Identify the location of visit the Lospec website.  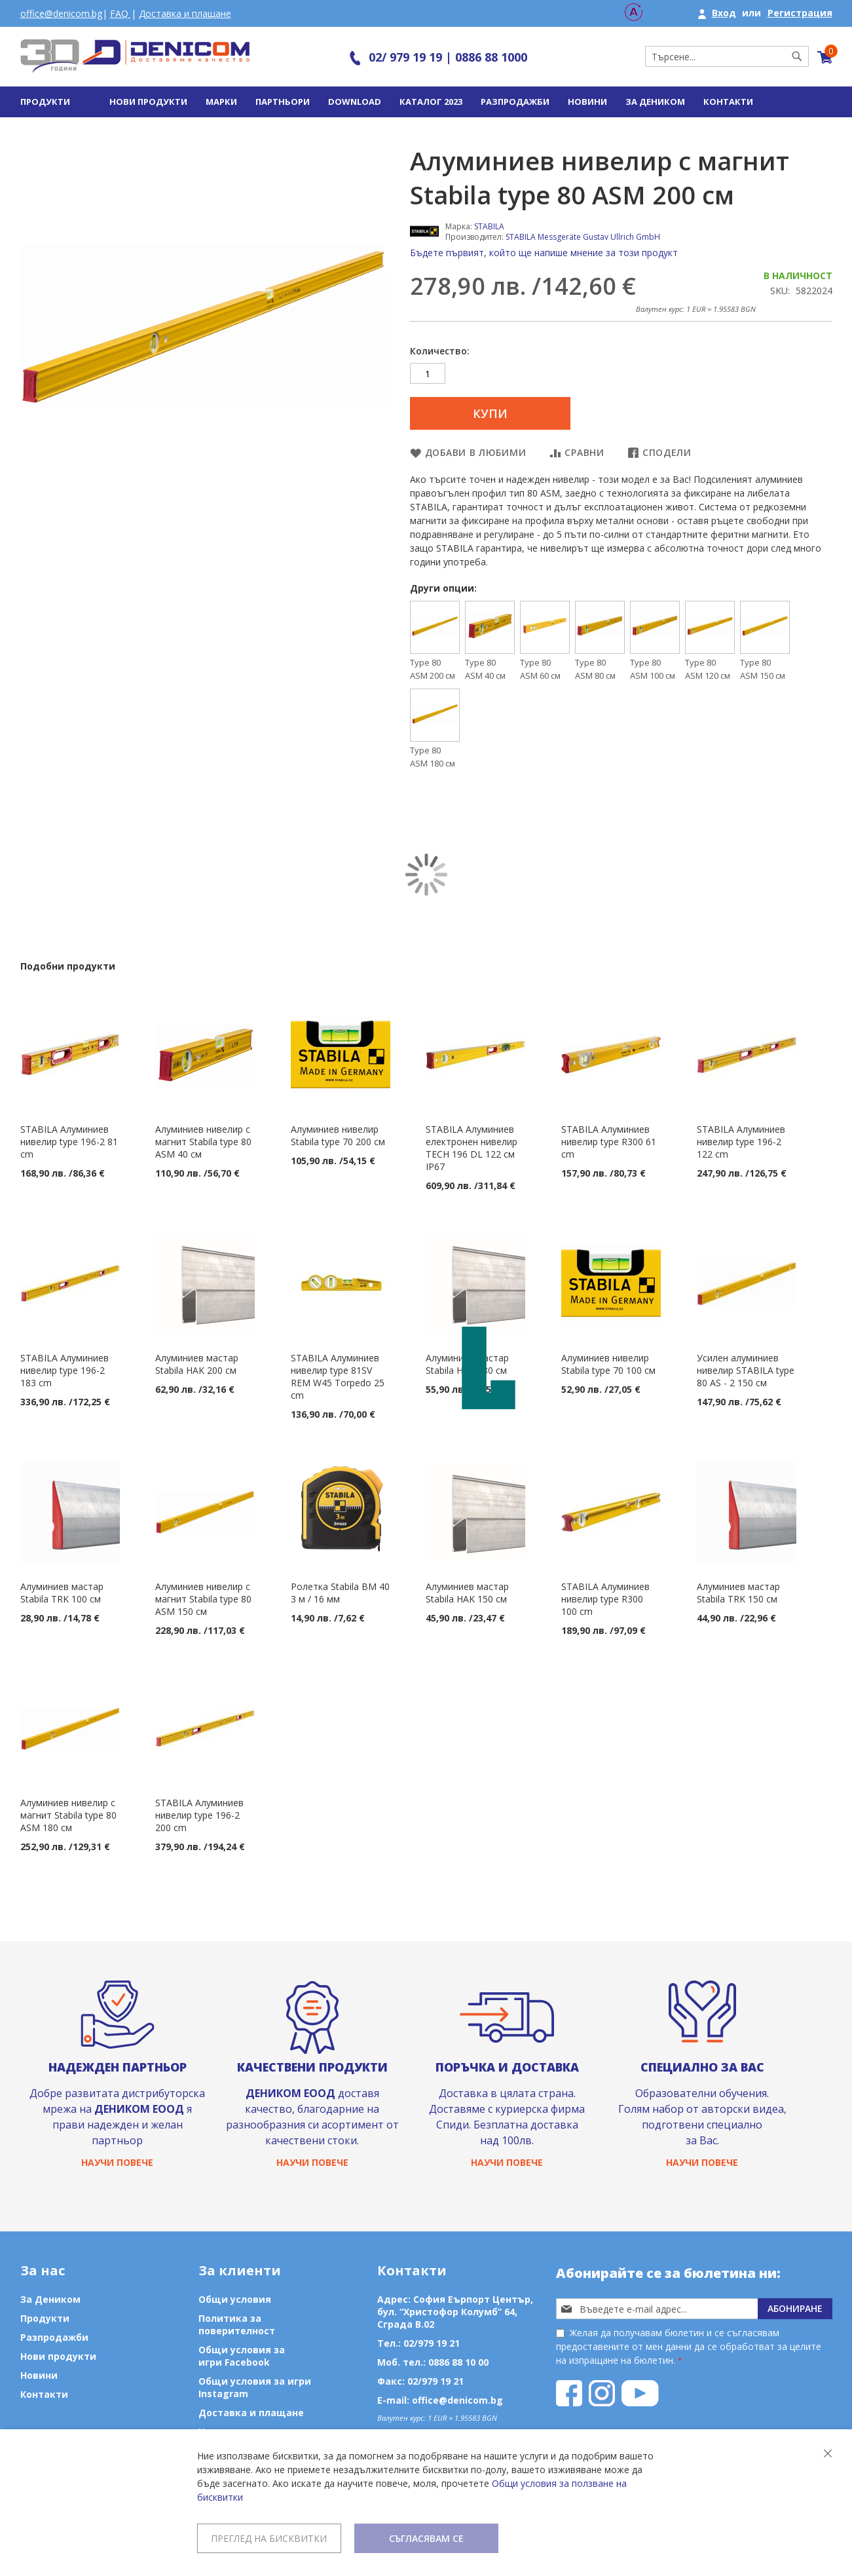
(489, 1368).